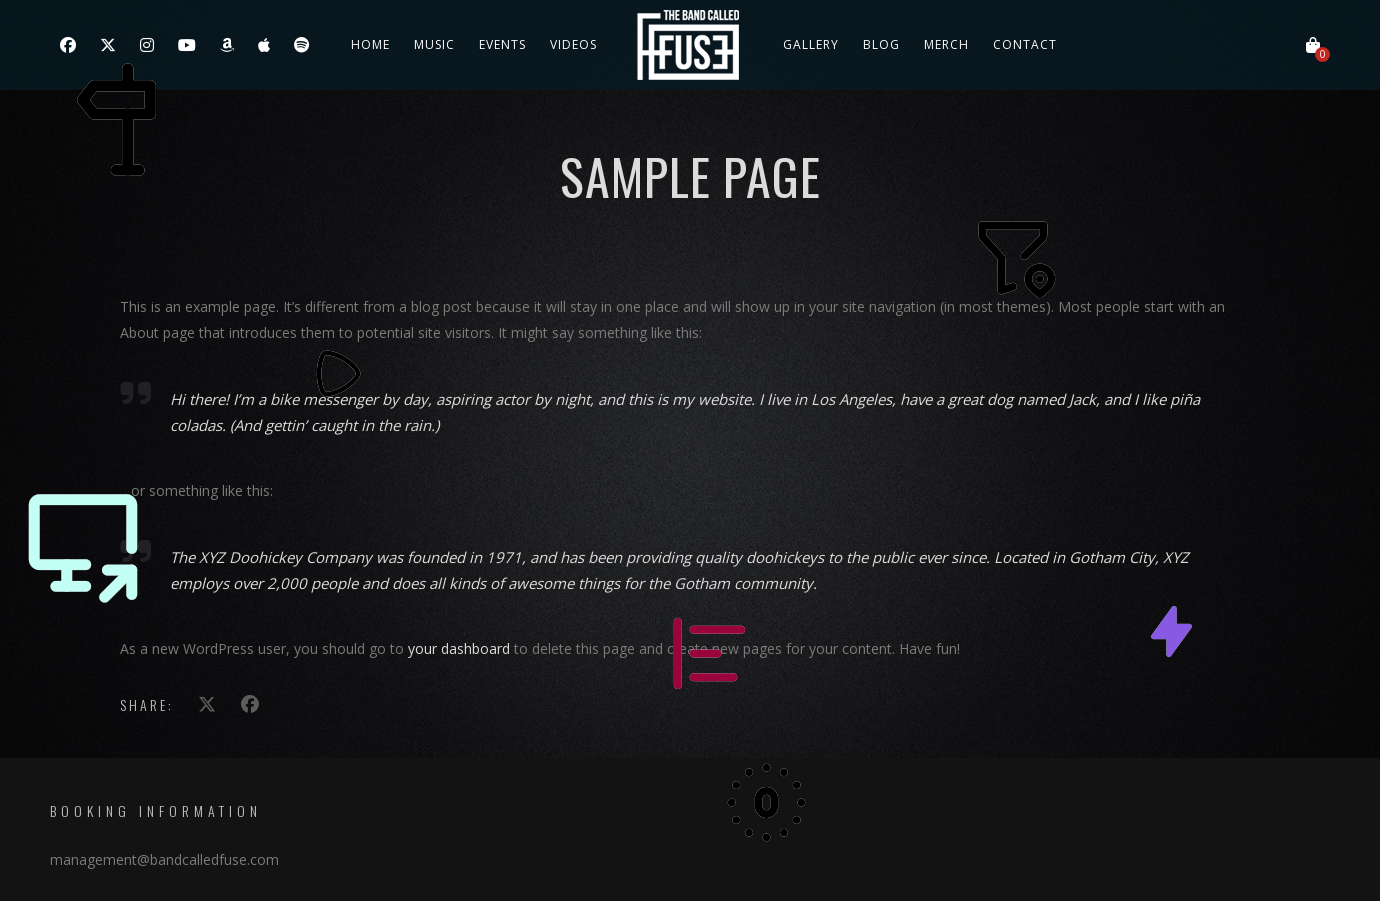  I want to click on align text to the left, so click(709, 653).